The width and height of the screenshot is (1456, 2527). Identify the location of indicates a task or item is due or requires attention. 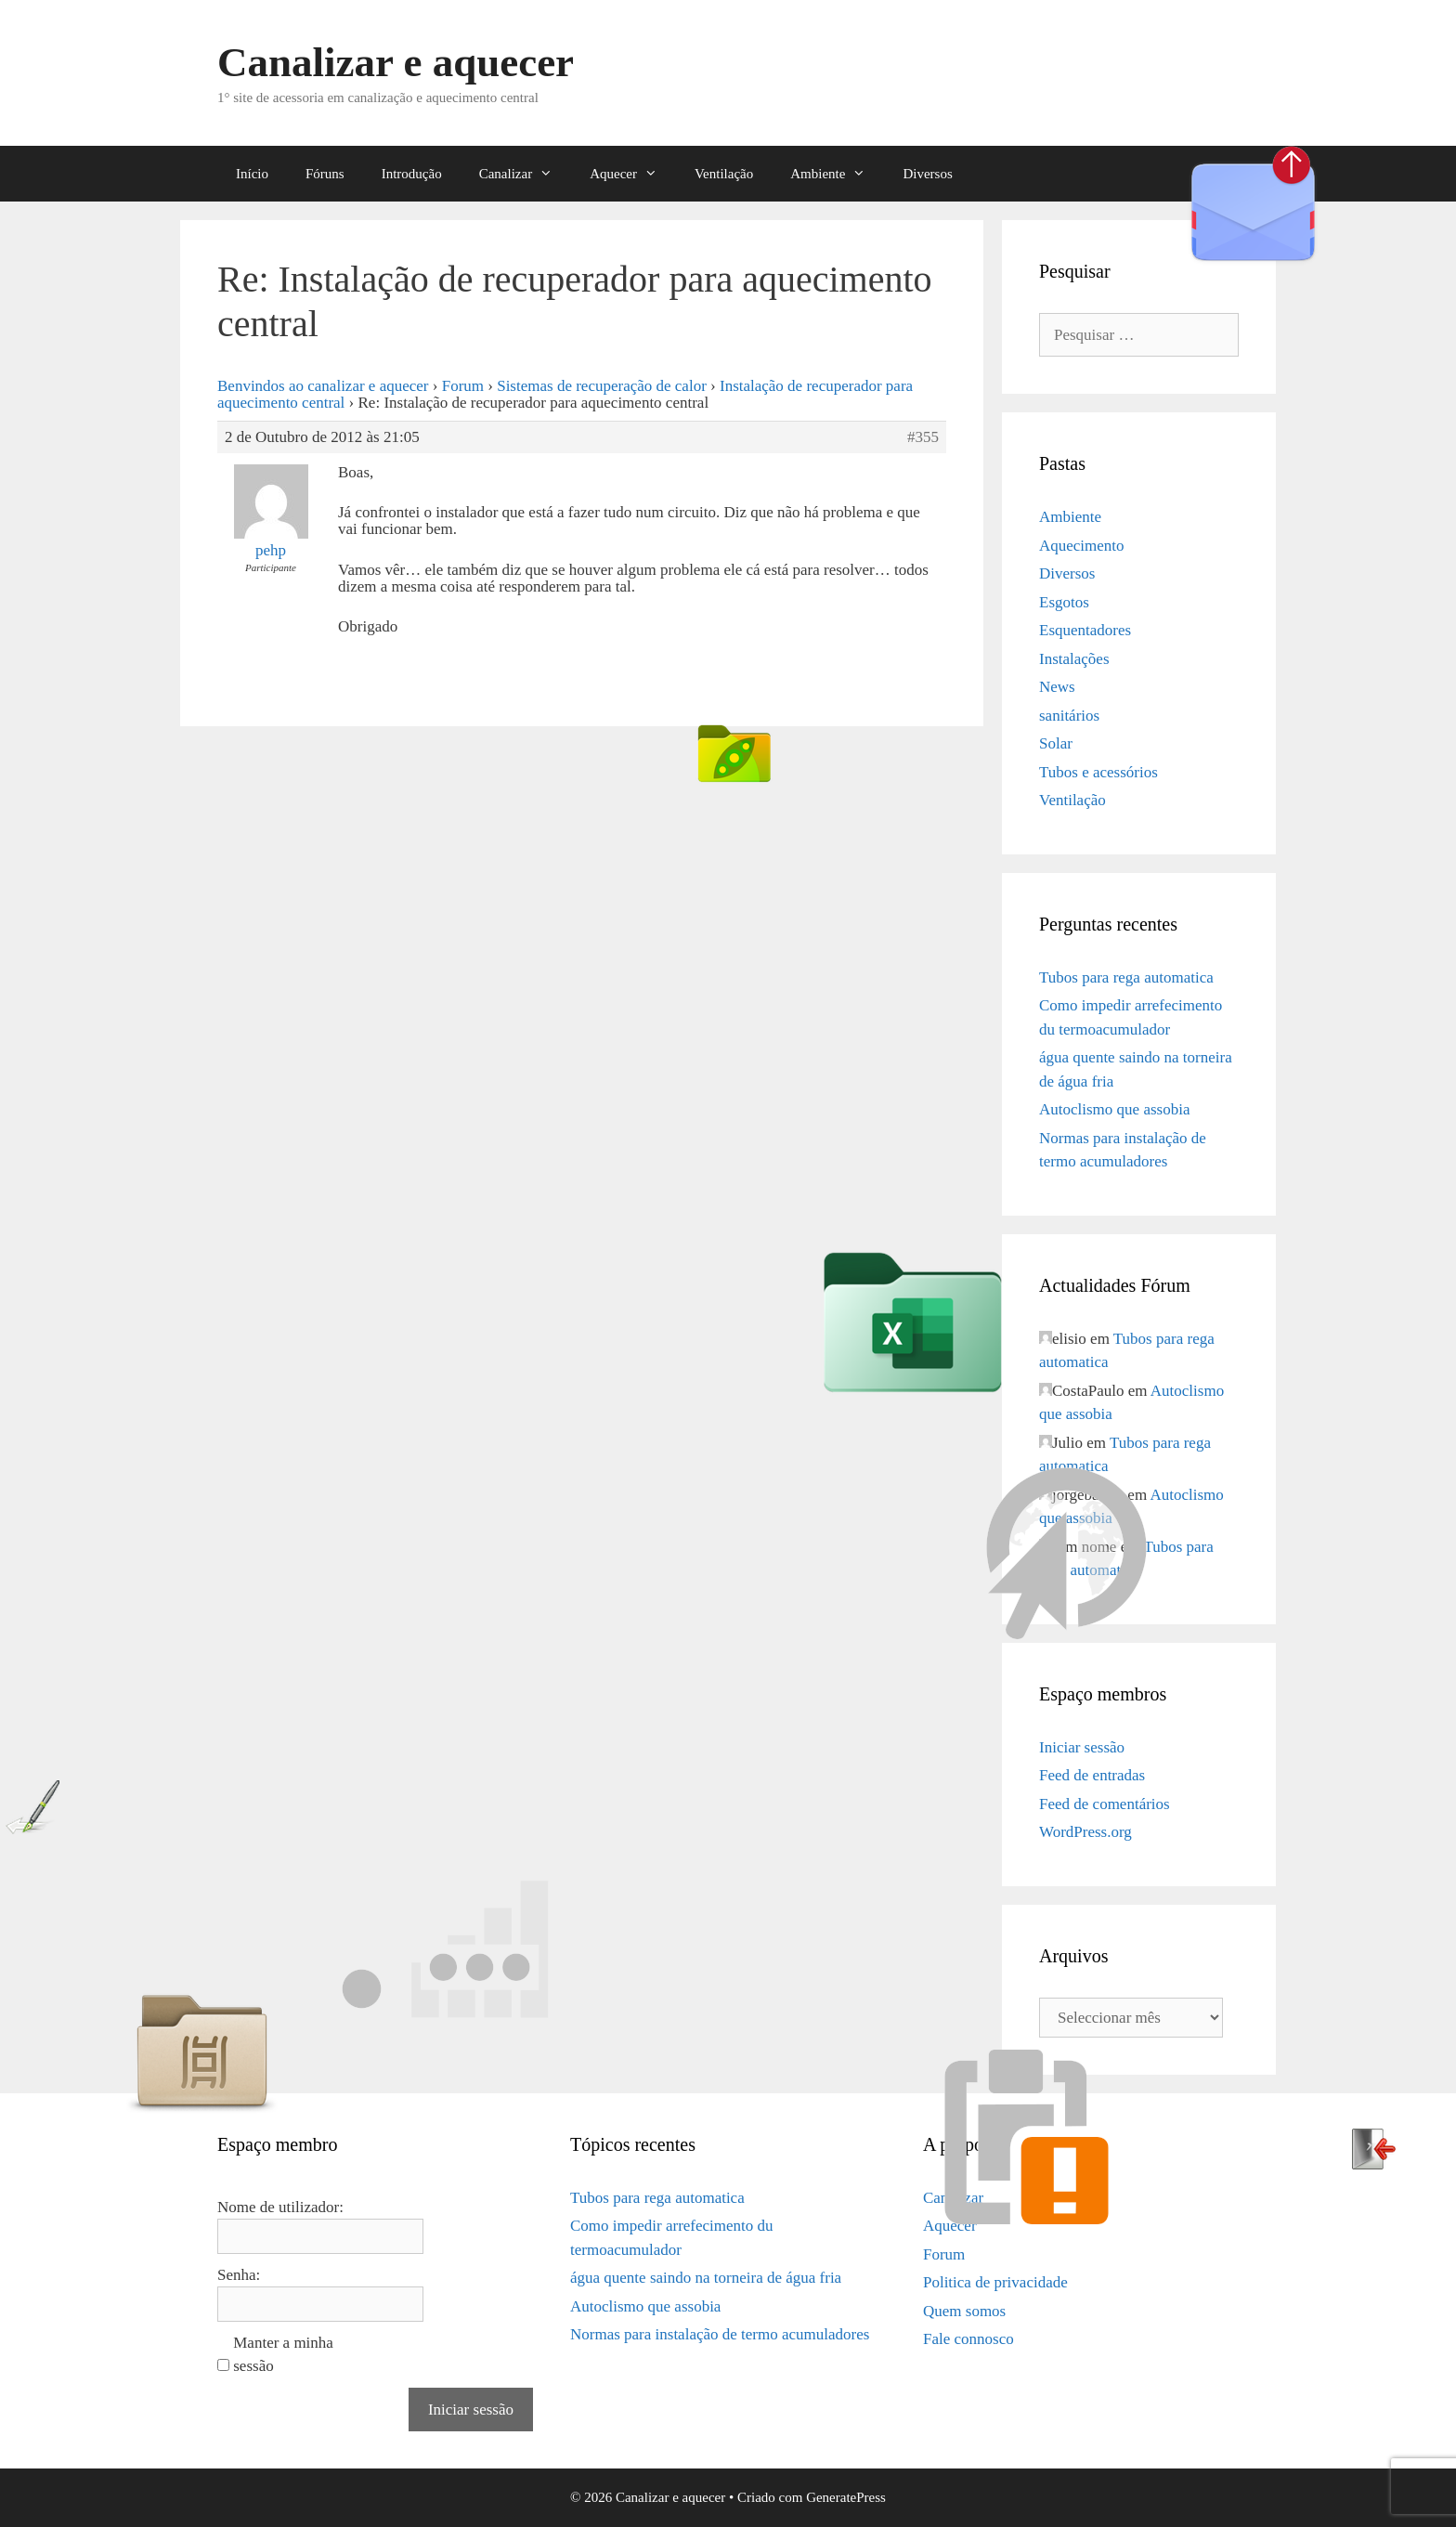
(1021, 2137).